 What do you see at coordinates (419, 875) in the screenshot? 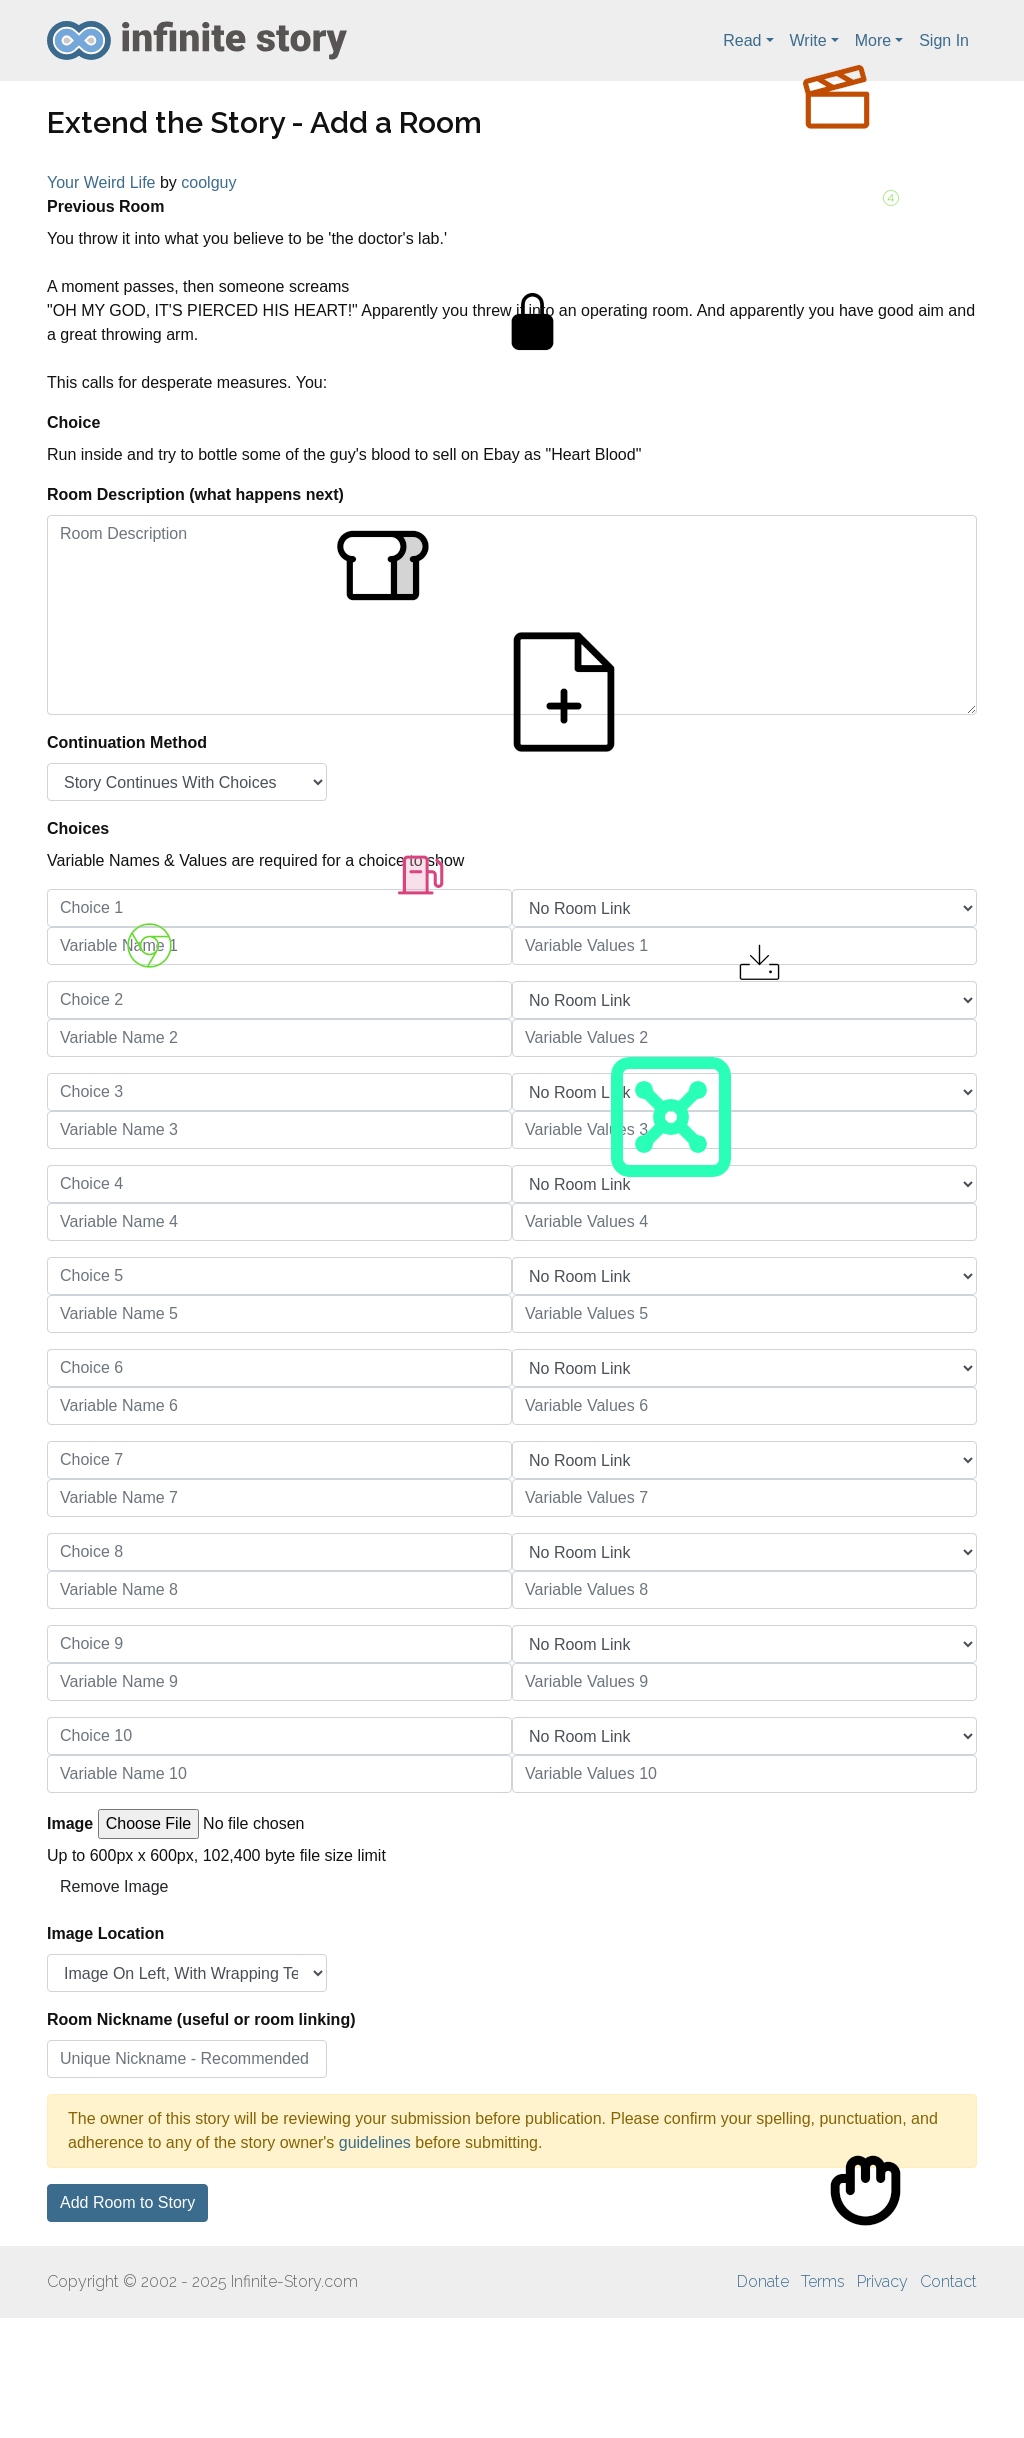
I see `find nearby gas stations` at bounding box center [419, 875].